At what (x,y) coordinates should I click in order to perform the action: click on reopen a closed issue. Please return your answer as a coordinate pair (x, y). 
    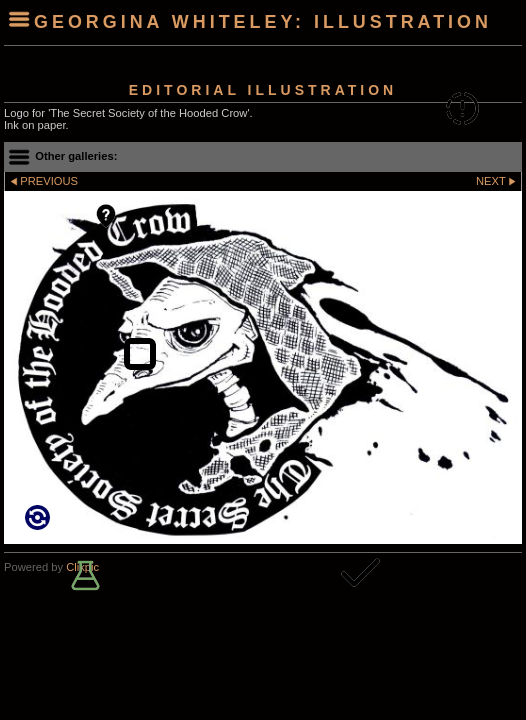
    Looking at the image, I should click on (37, 517).